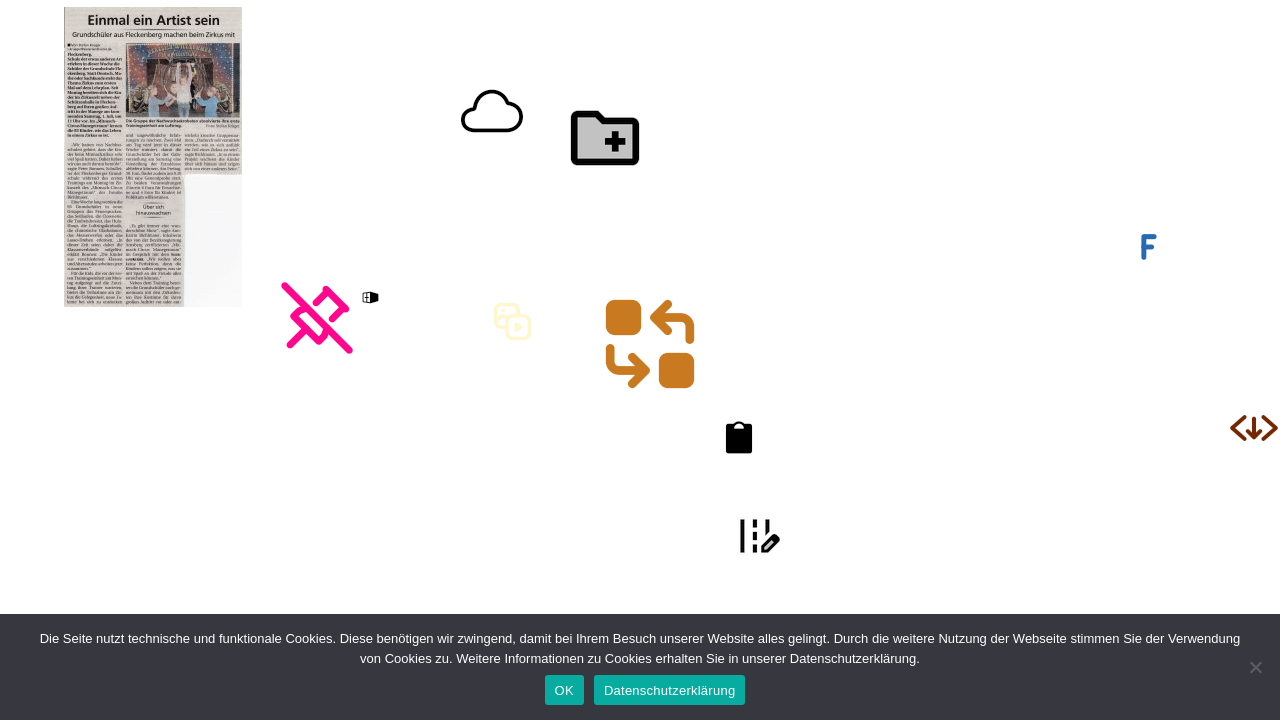 The width and height of the screenshot is (1280, 720). I want to click on copy to clipboard, so click(739, 438).